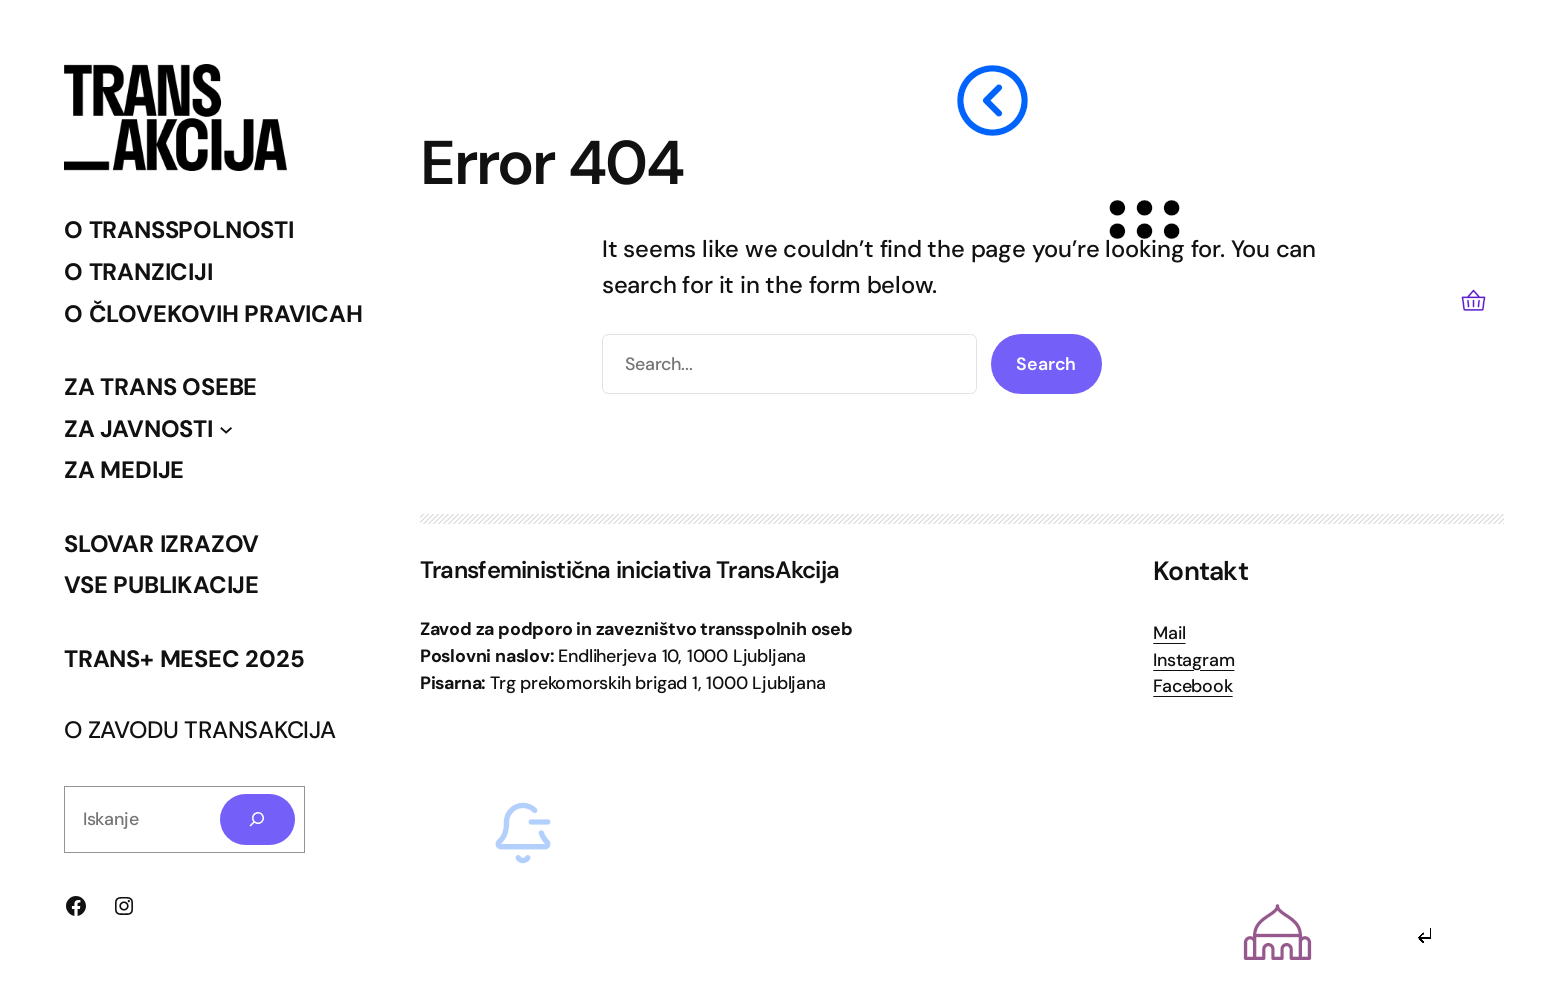  What do you see at coordinates (1424, 935) in the screenshot?
I see `navigate to parent folder or directory` at bounding box center [1424, 935].